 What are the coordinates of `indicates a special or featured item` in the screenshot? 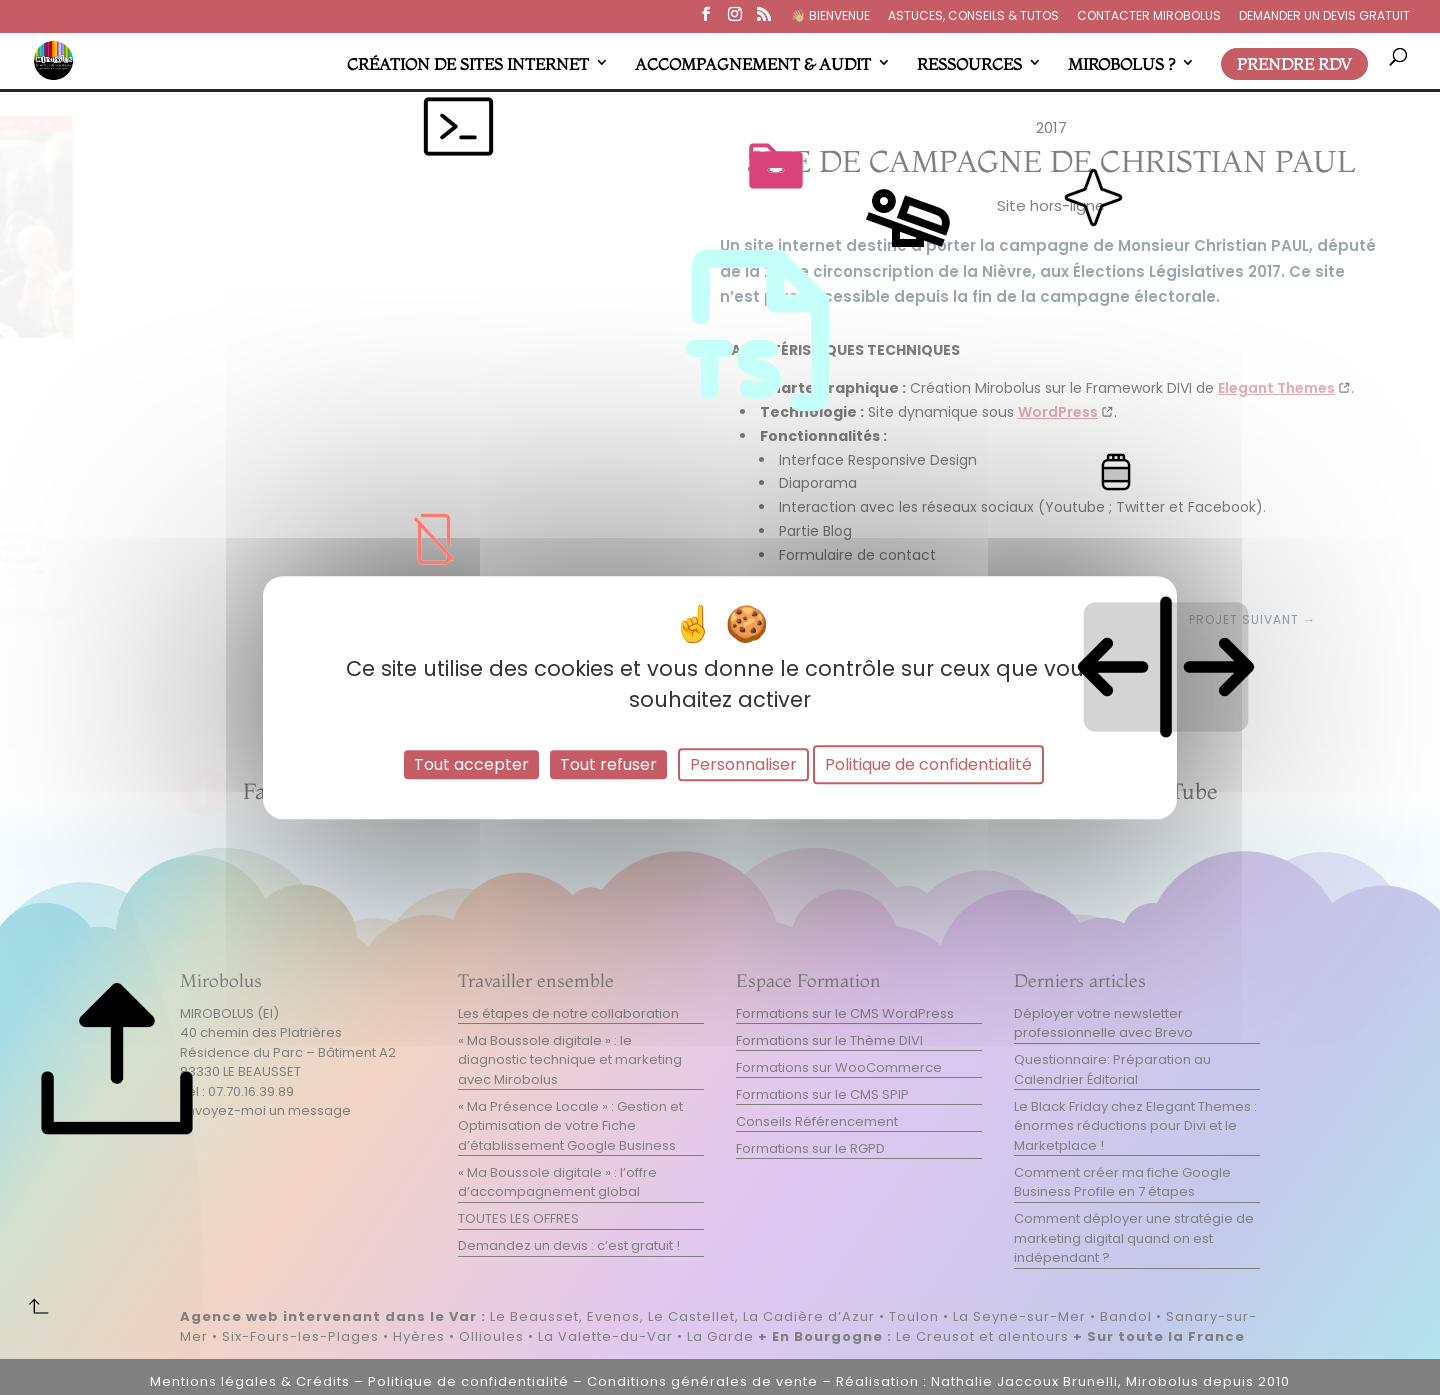 It's located at (1093, 197).